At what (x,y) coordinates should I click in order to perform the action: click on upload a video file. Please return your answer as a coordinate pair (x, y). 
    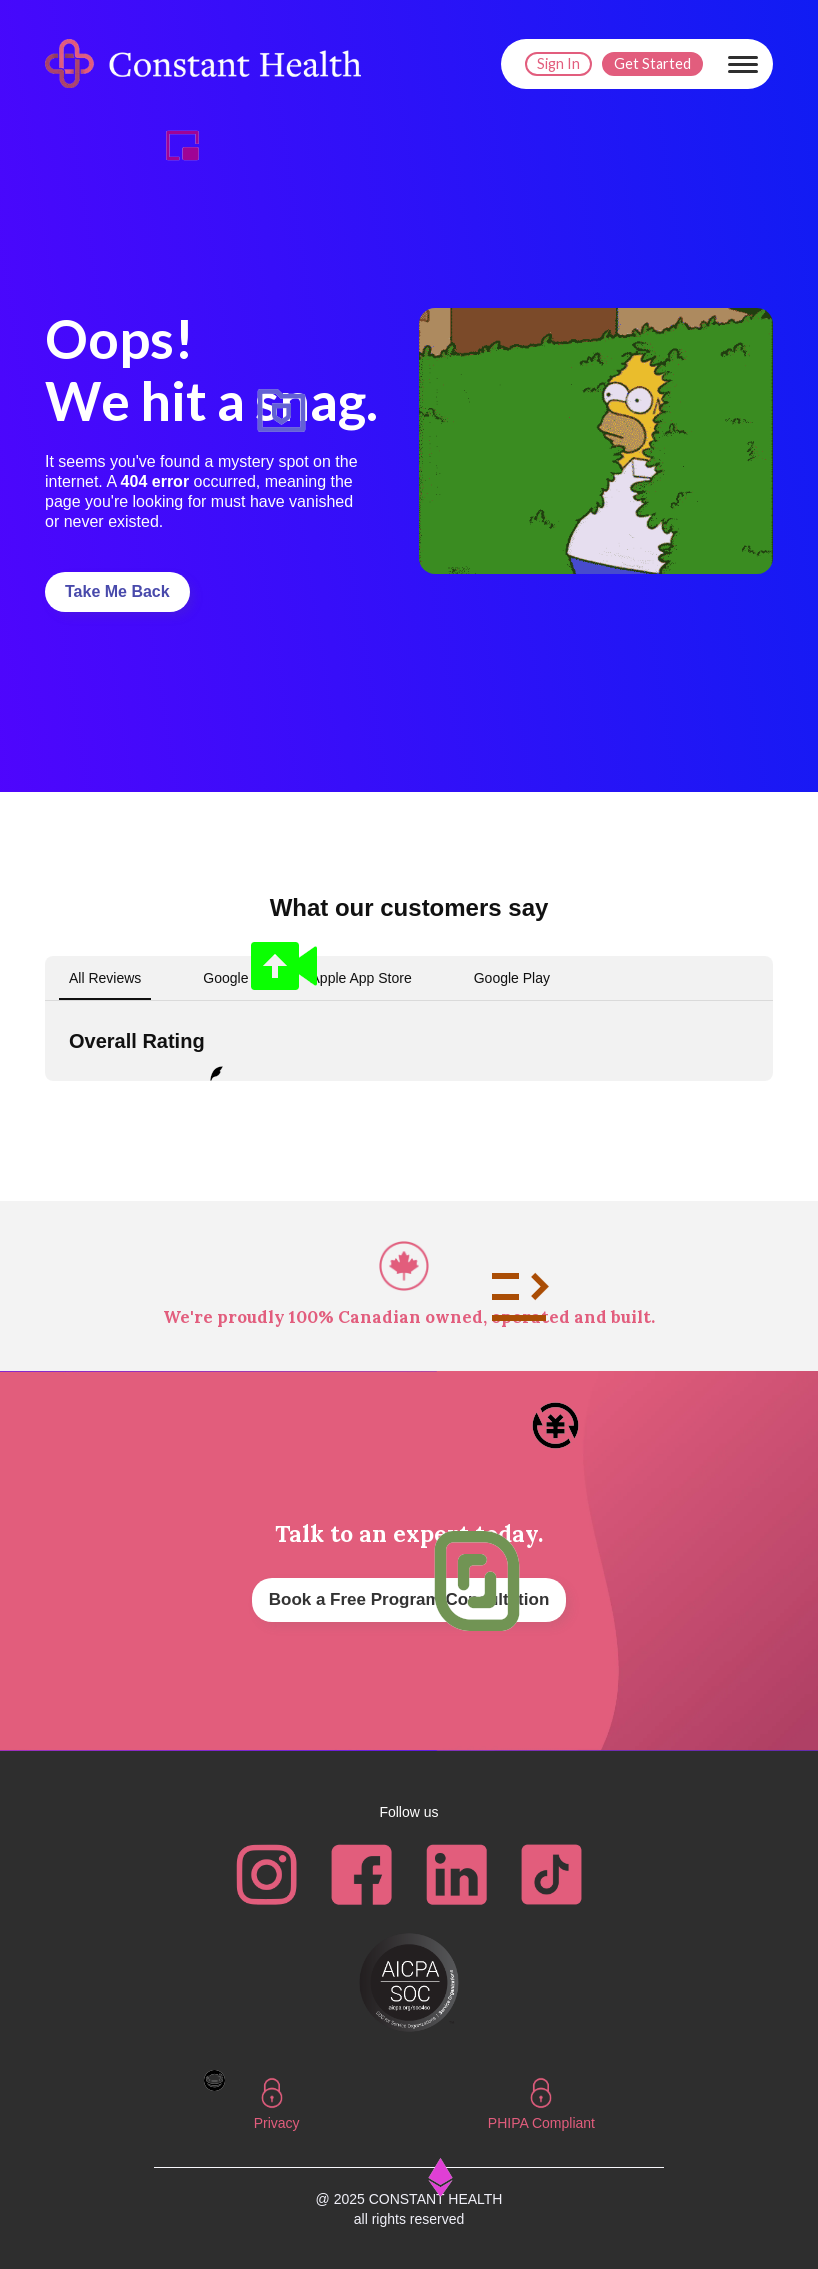
    Looking at the image, I should click on (284, 966).